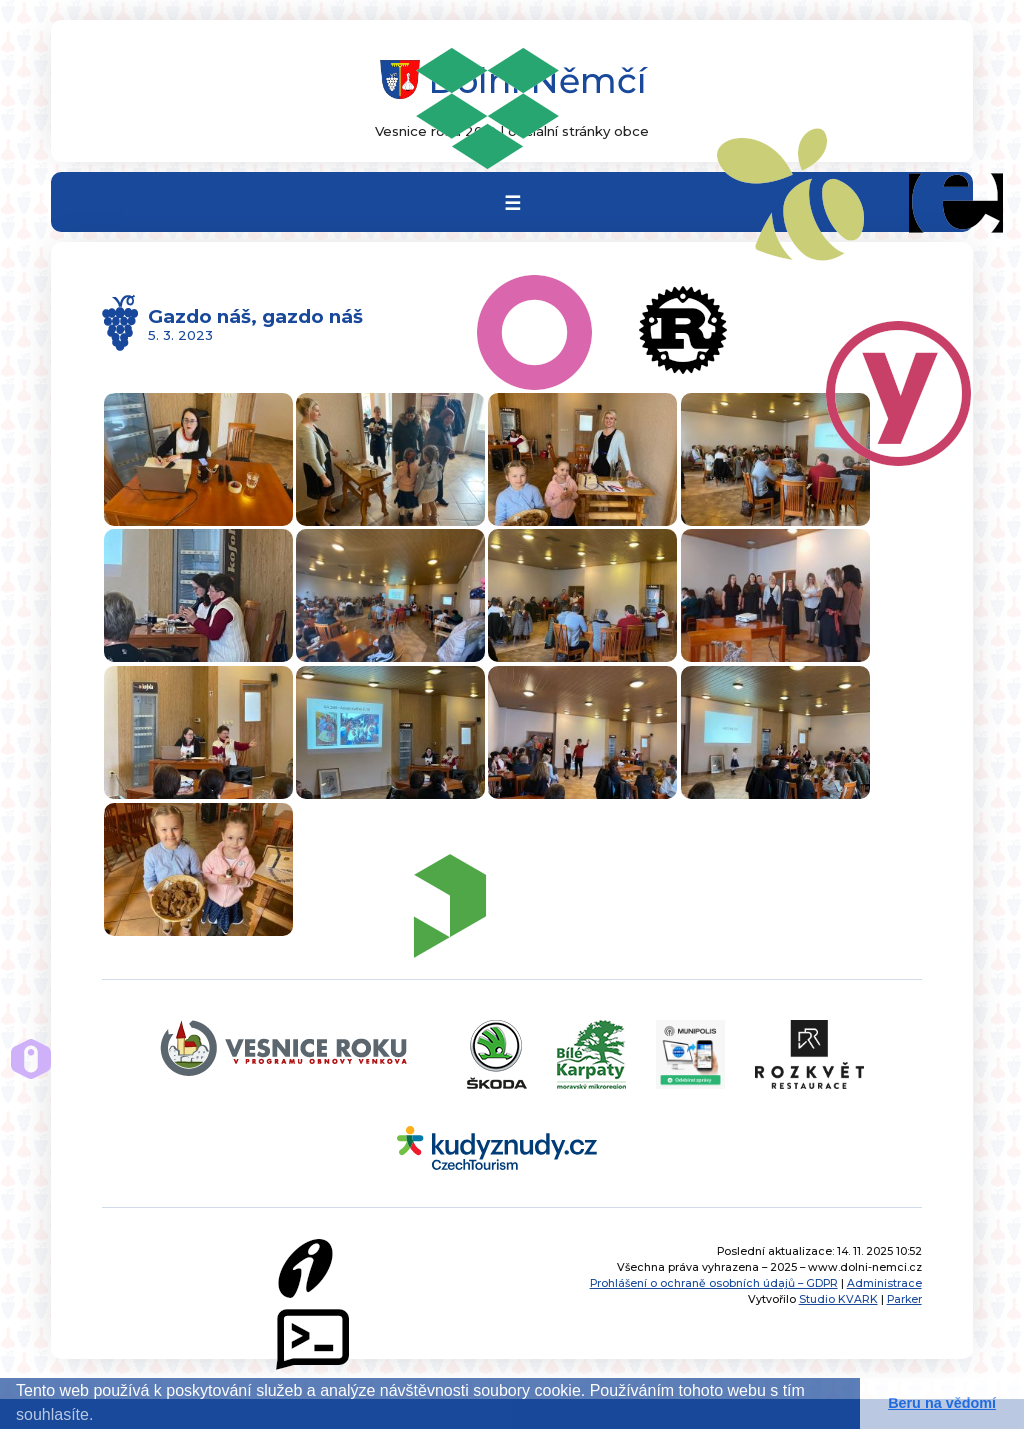 The width and height of the screenshot is (1024, 1429). I want to click on open the Printables 3D printing community website, so click(450, 906).